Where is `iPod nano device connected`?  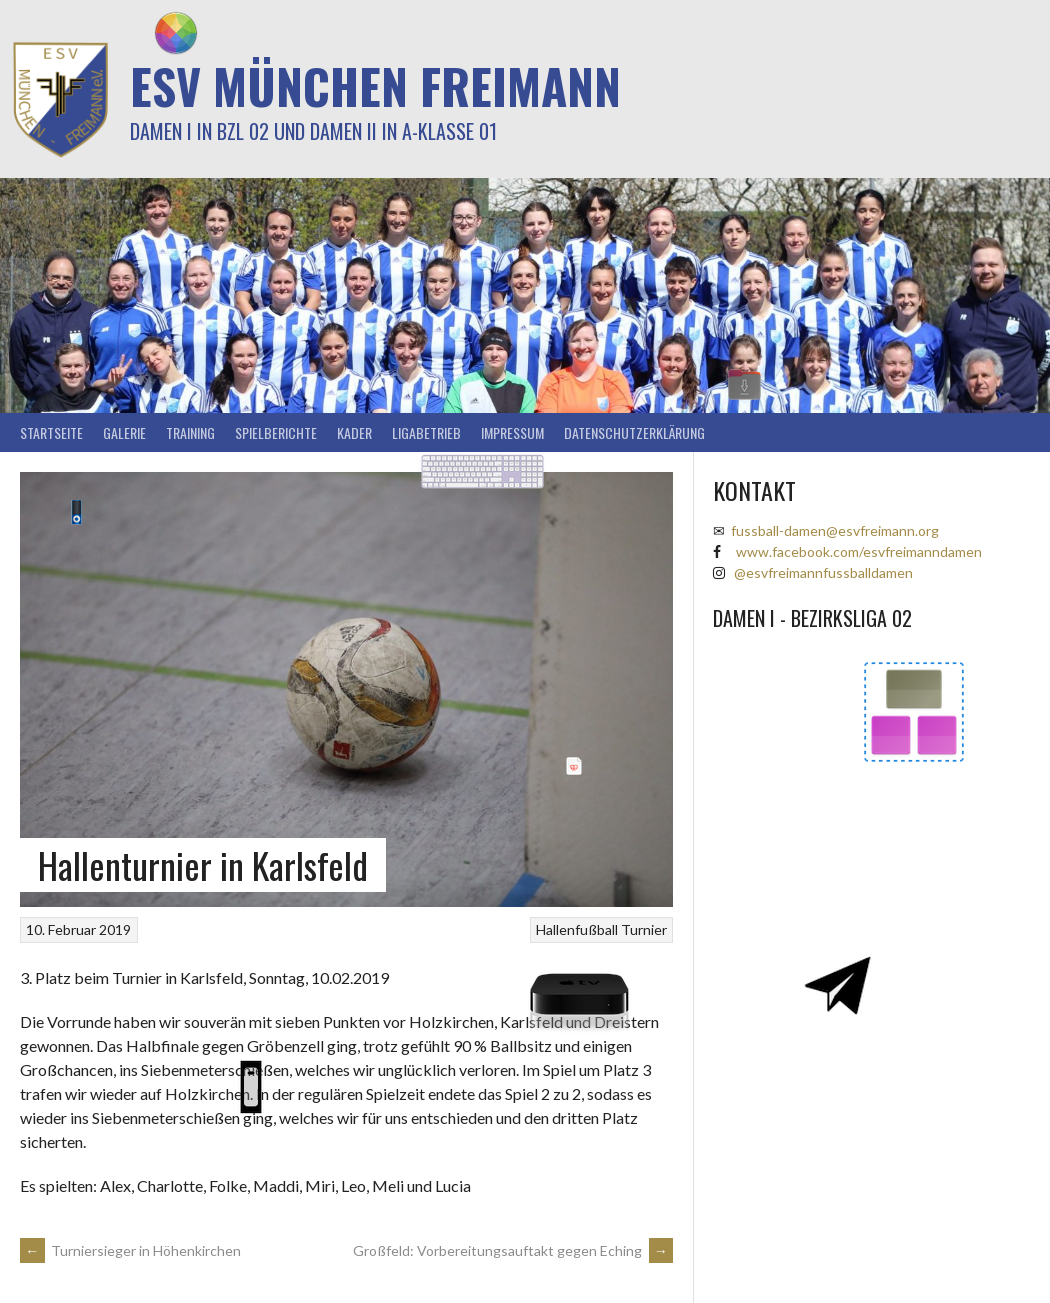
iPod nano device connected is located at coordinates (76, 512).